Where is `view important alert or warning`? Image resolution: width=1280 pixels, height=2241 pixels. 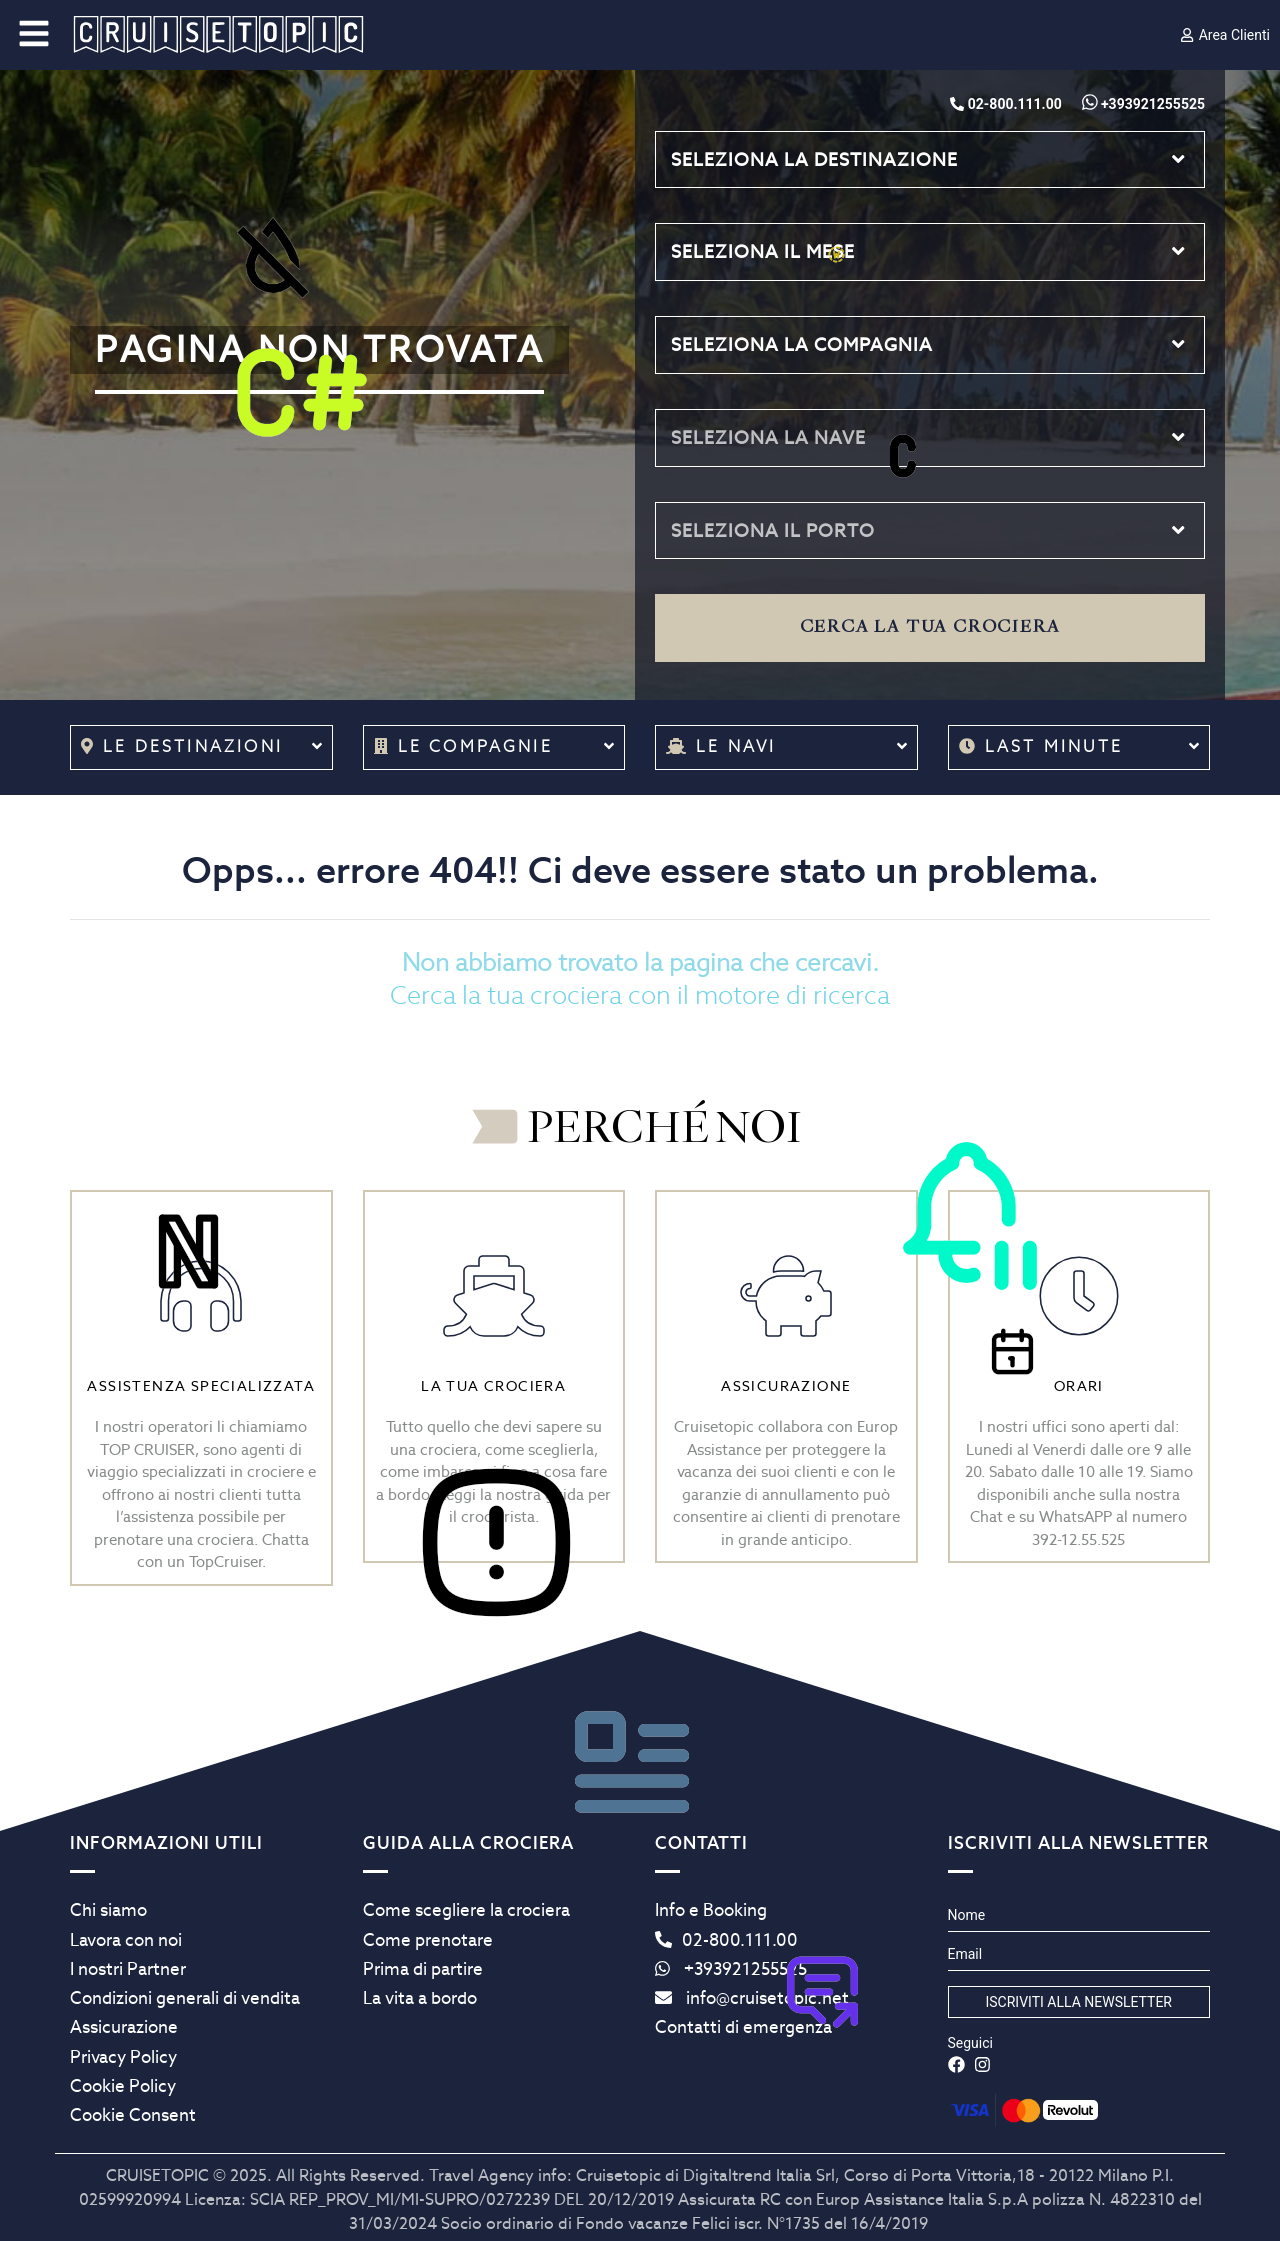
view important alert or warning is located at coordinates (496, 1542).